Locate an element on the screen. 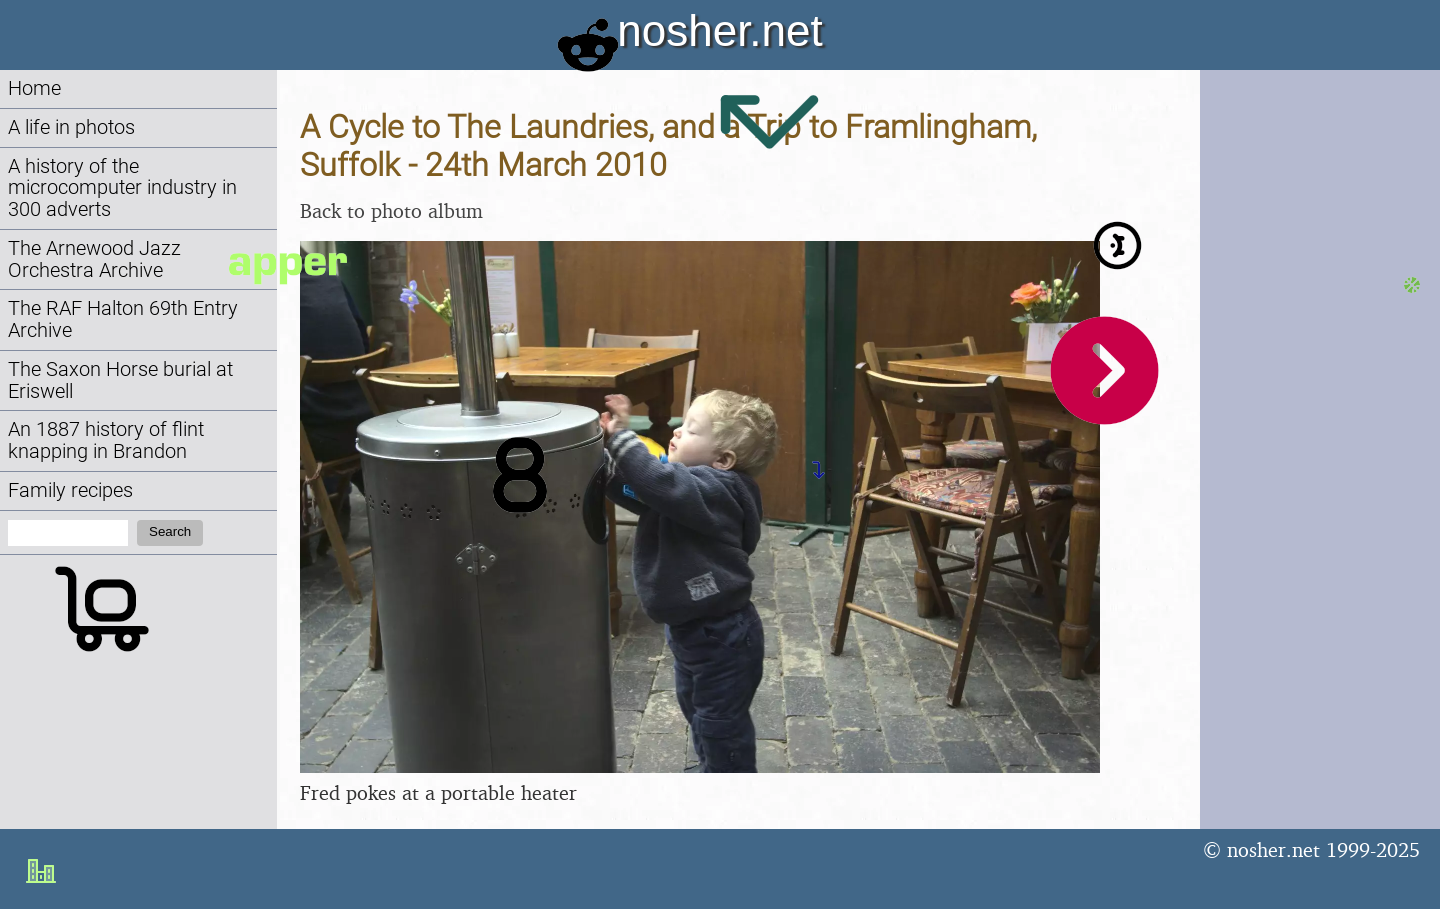 The width and height of the screenshot is (1440, 909). access sports or basketball-related content is located at coordinates (1412, 285).